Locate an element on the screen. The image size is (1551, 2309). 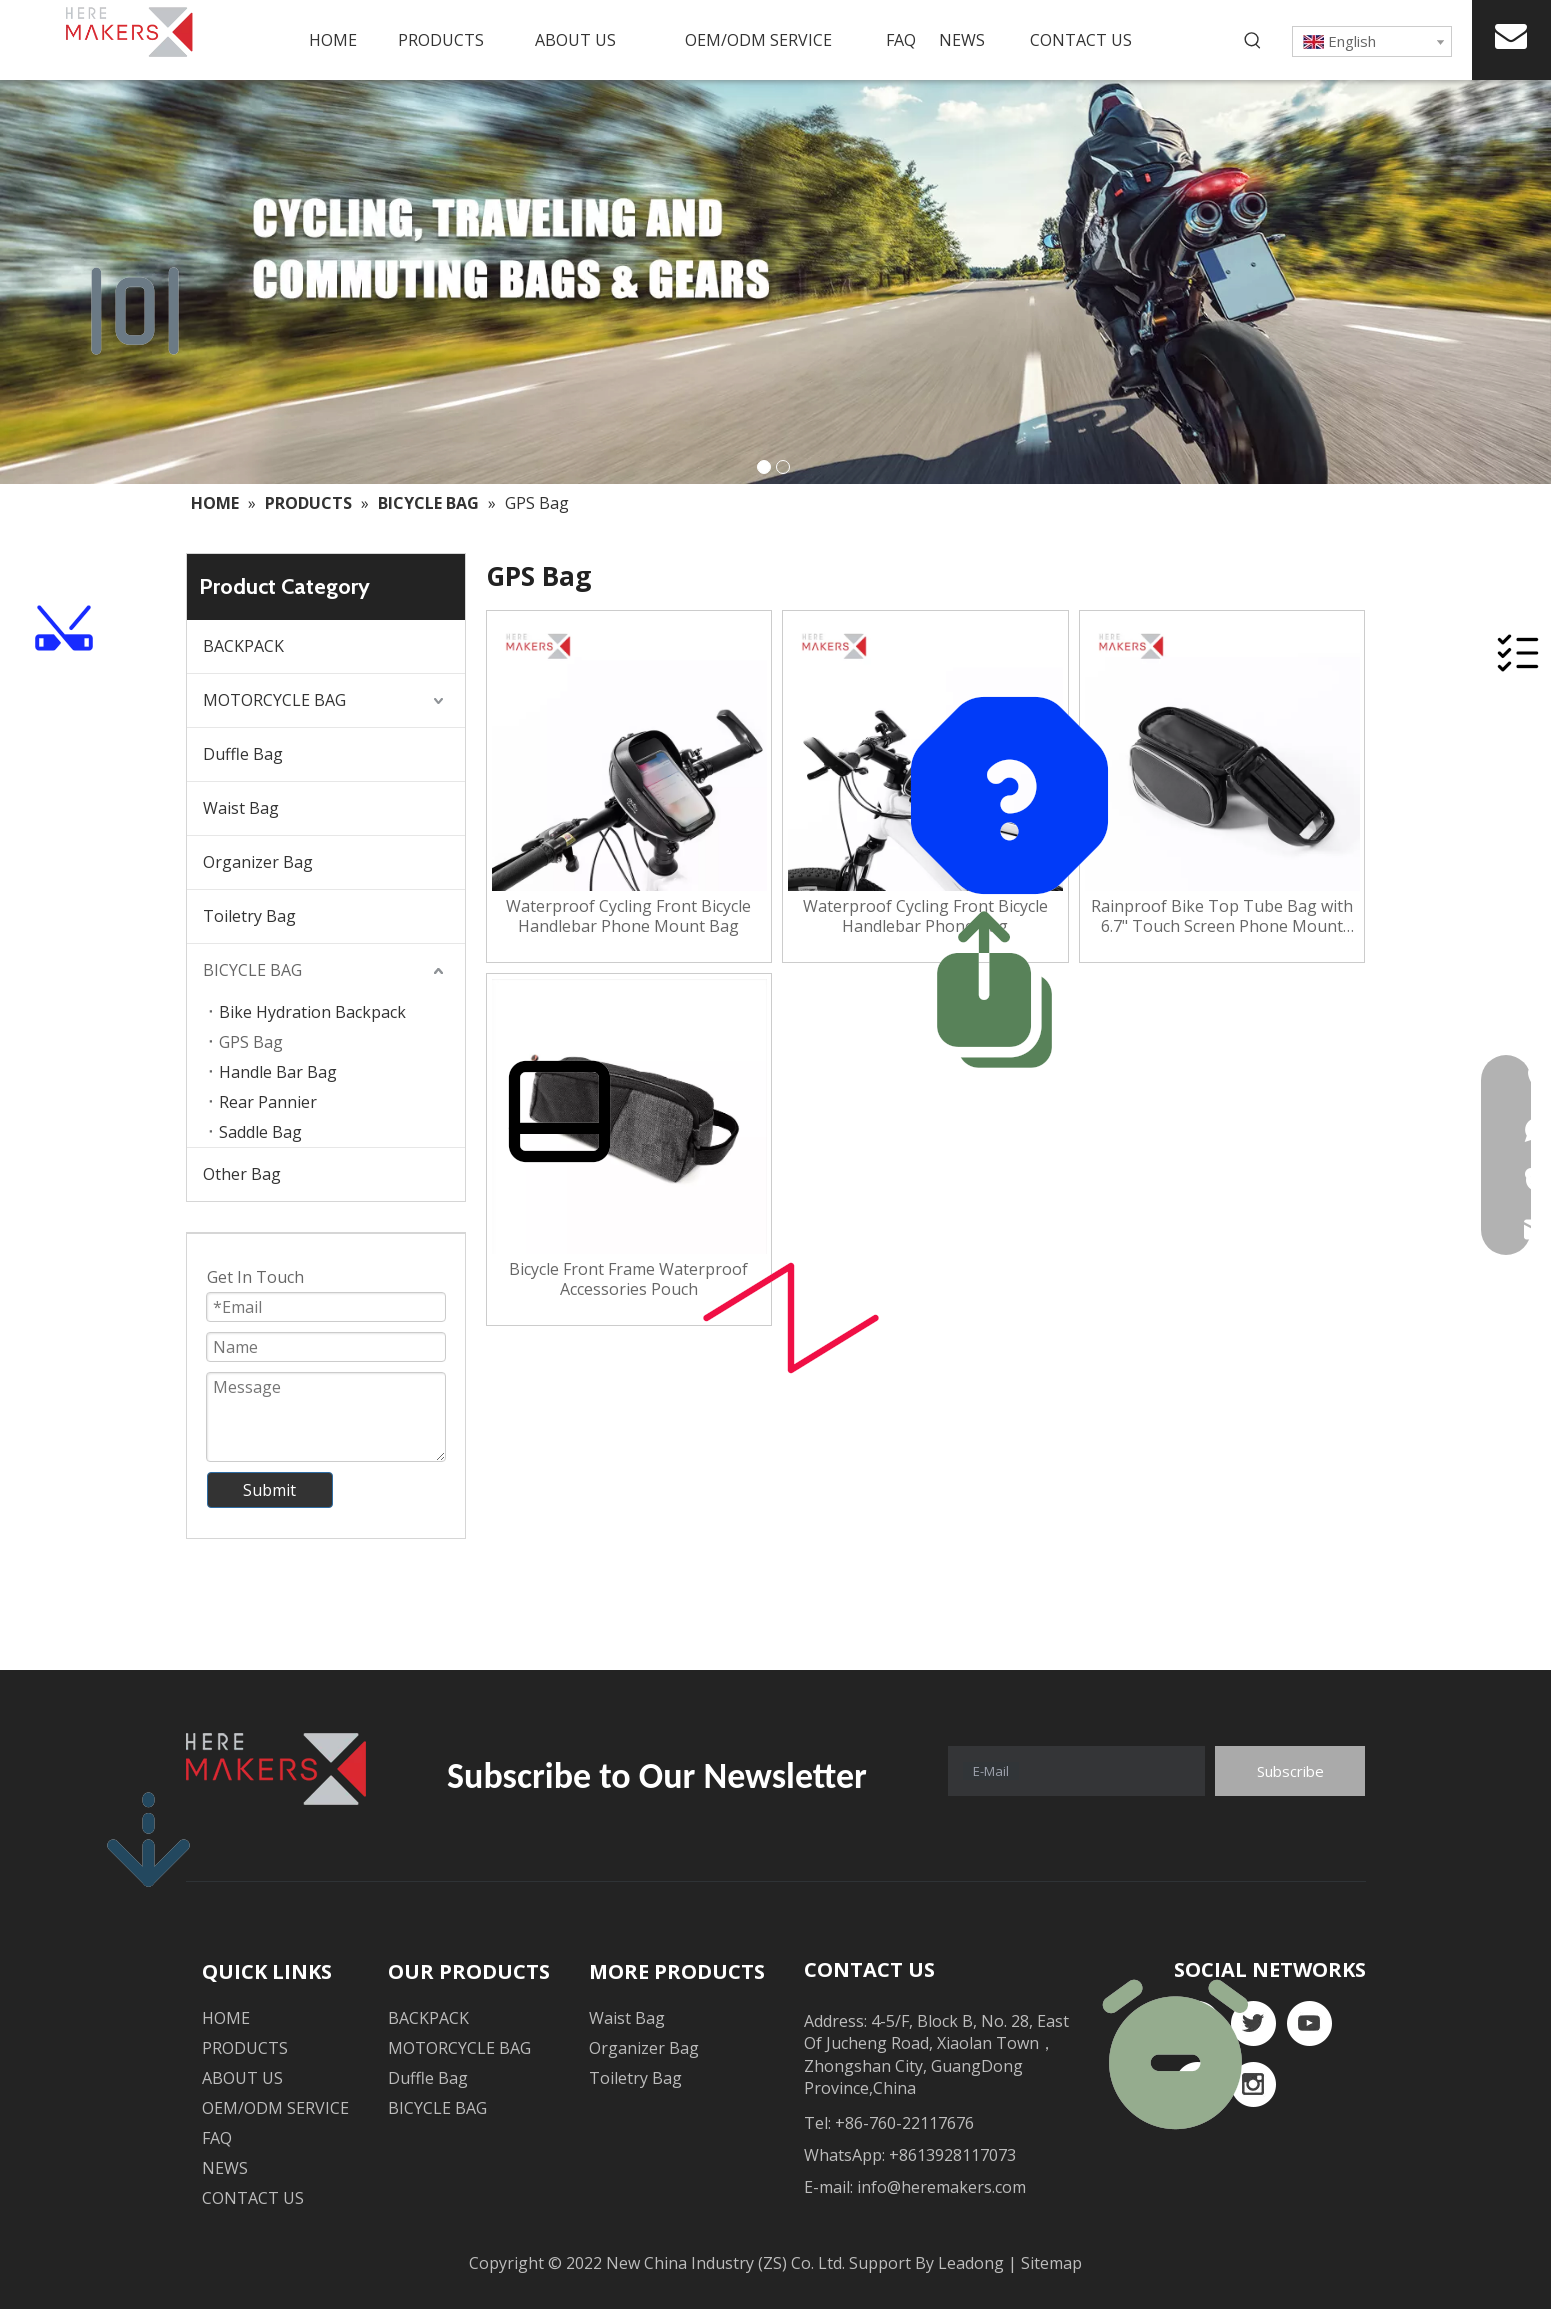
select sawtooth waveform in audio synthesizer is located at coordinates (791, 1318).